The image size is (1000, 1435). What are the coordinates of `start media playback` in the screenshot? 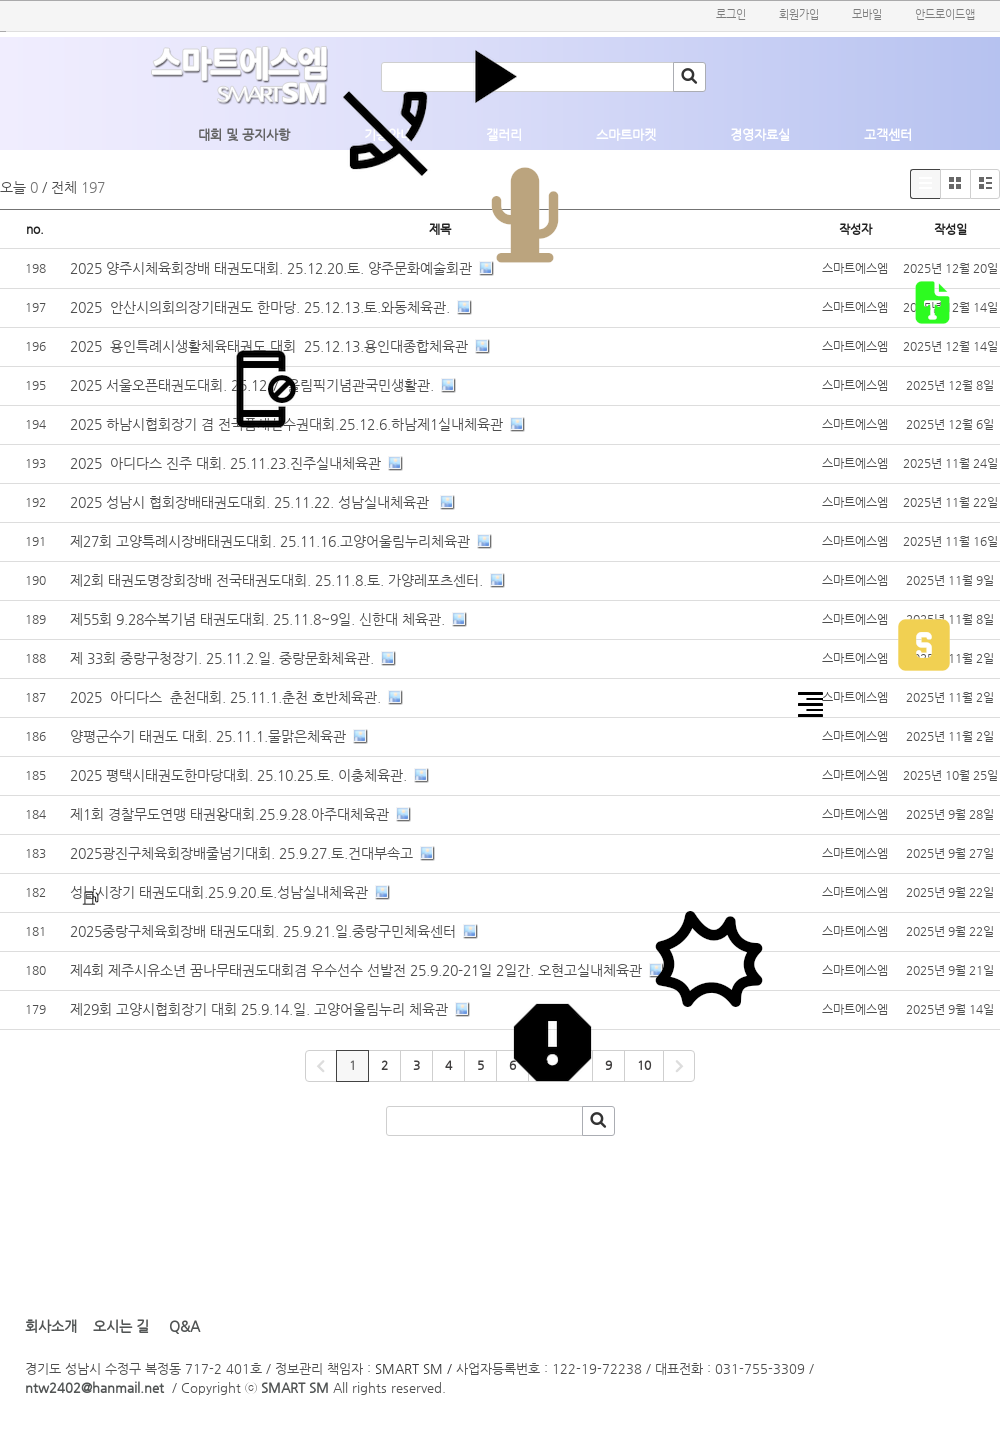 It's located at (490, 76).